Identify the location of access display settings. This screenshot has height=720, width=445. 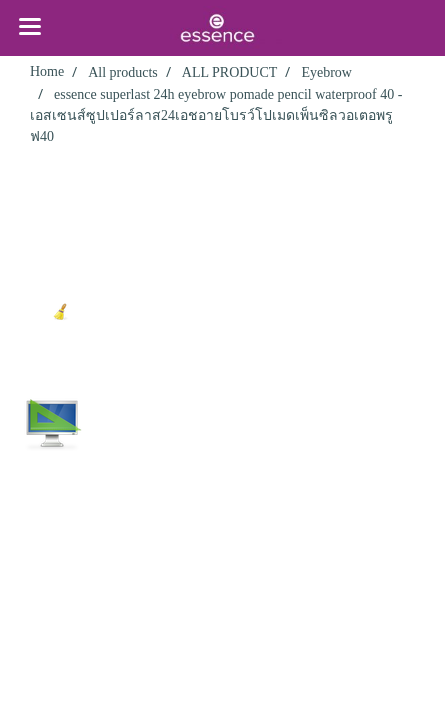
(53, 423).